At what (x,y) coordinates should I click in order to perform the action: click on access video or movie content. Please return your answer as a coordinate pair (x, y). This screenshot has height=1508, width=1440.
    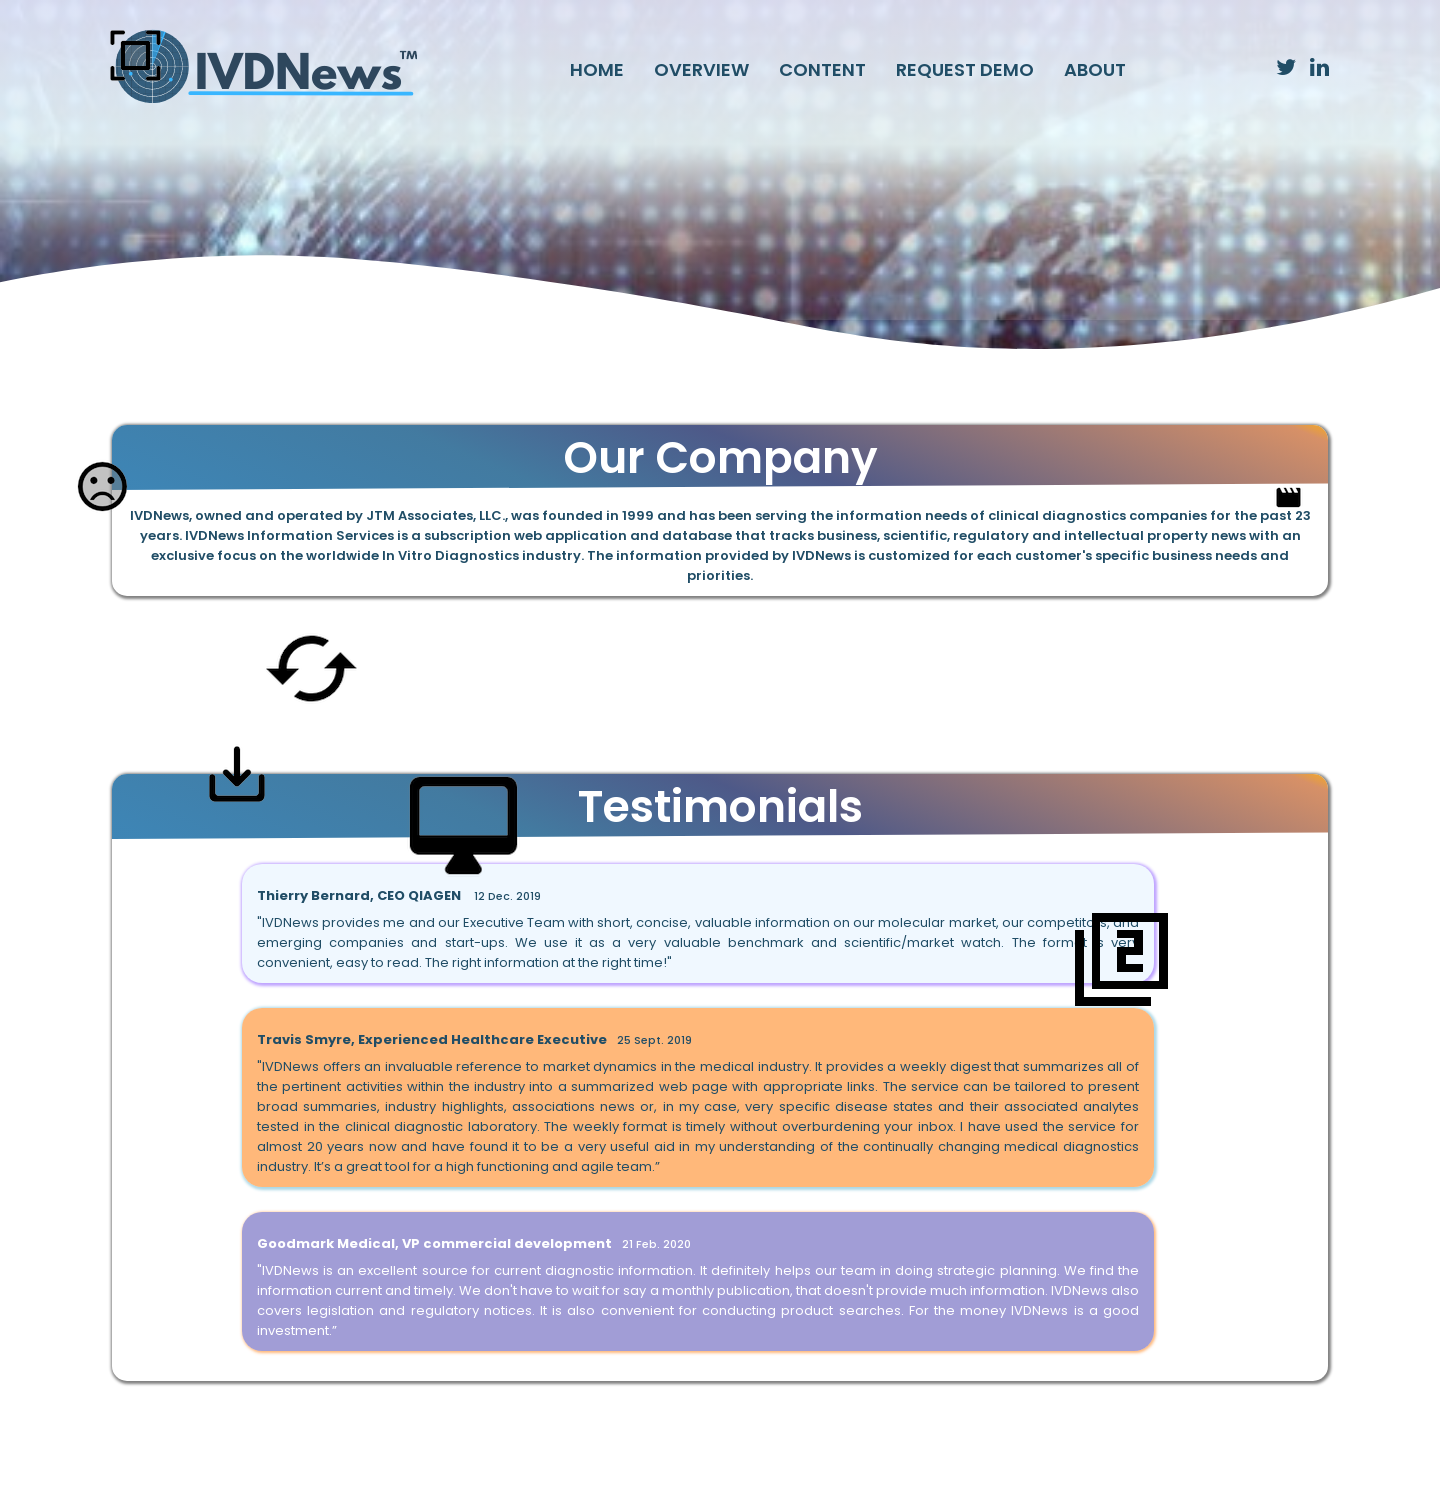
    Looking at the image, I should click on (1288, 497).